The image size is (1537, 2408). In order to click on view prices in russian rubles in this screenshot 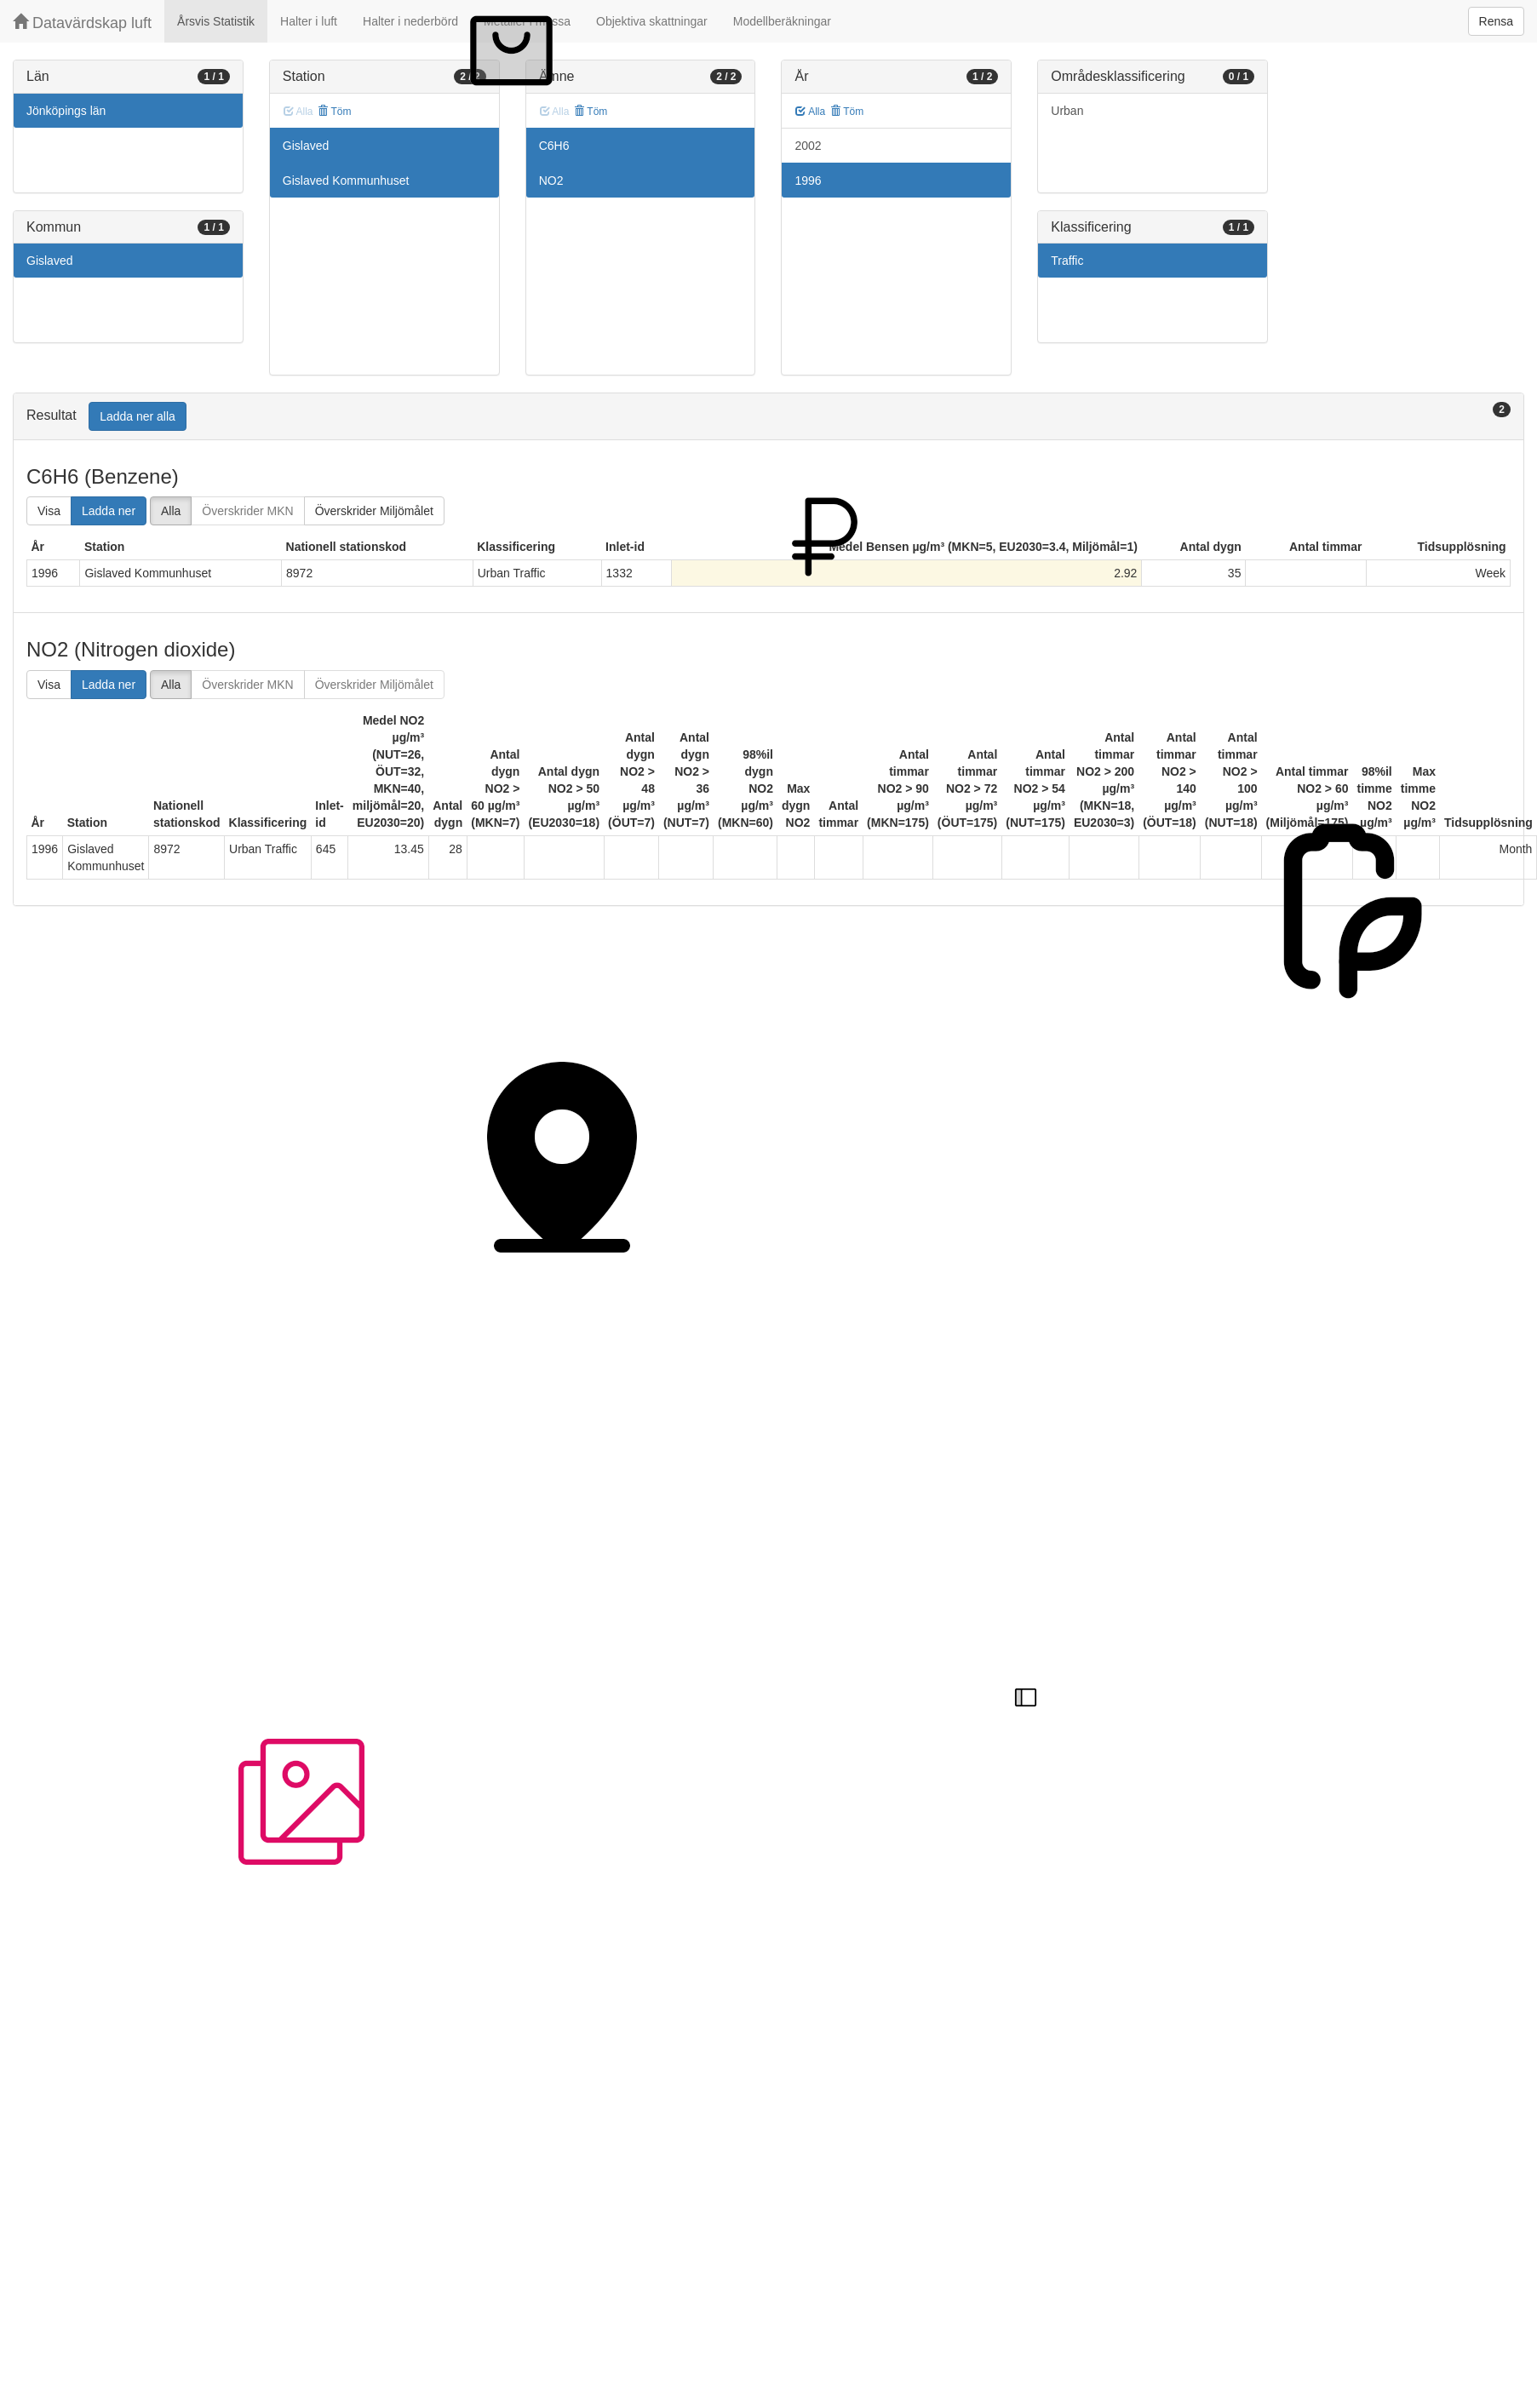, I will do `click(824, 536)`.